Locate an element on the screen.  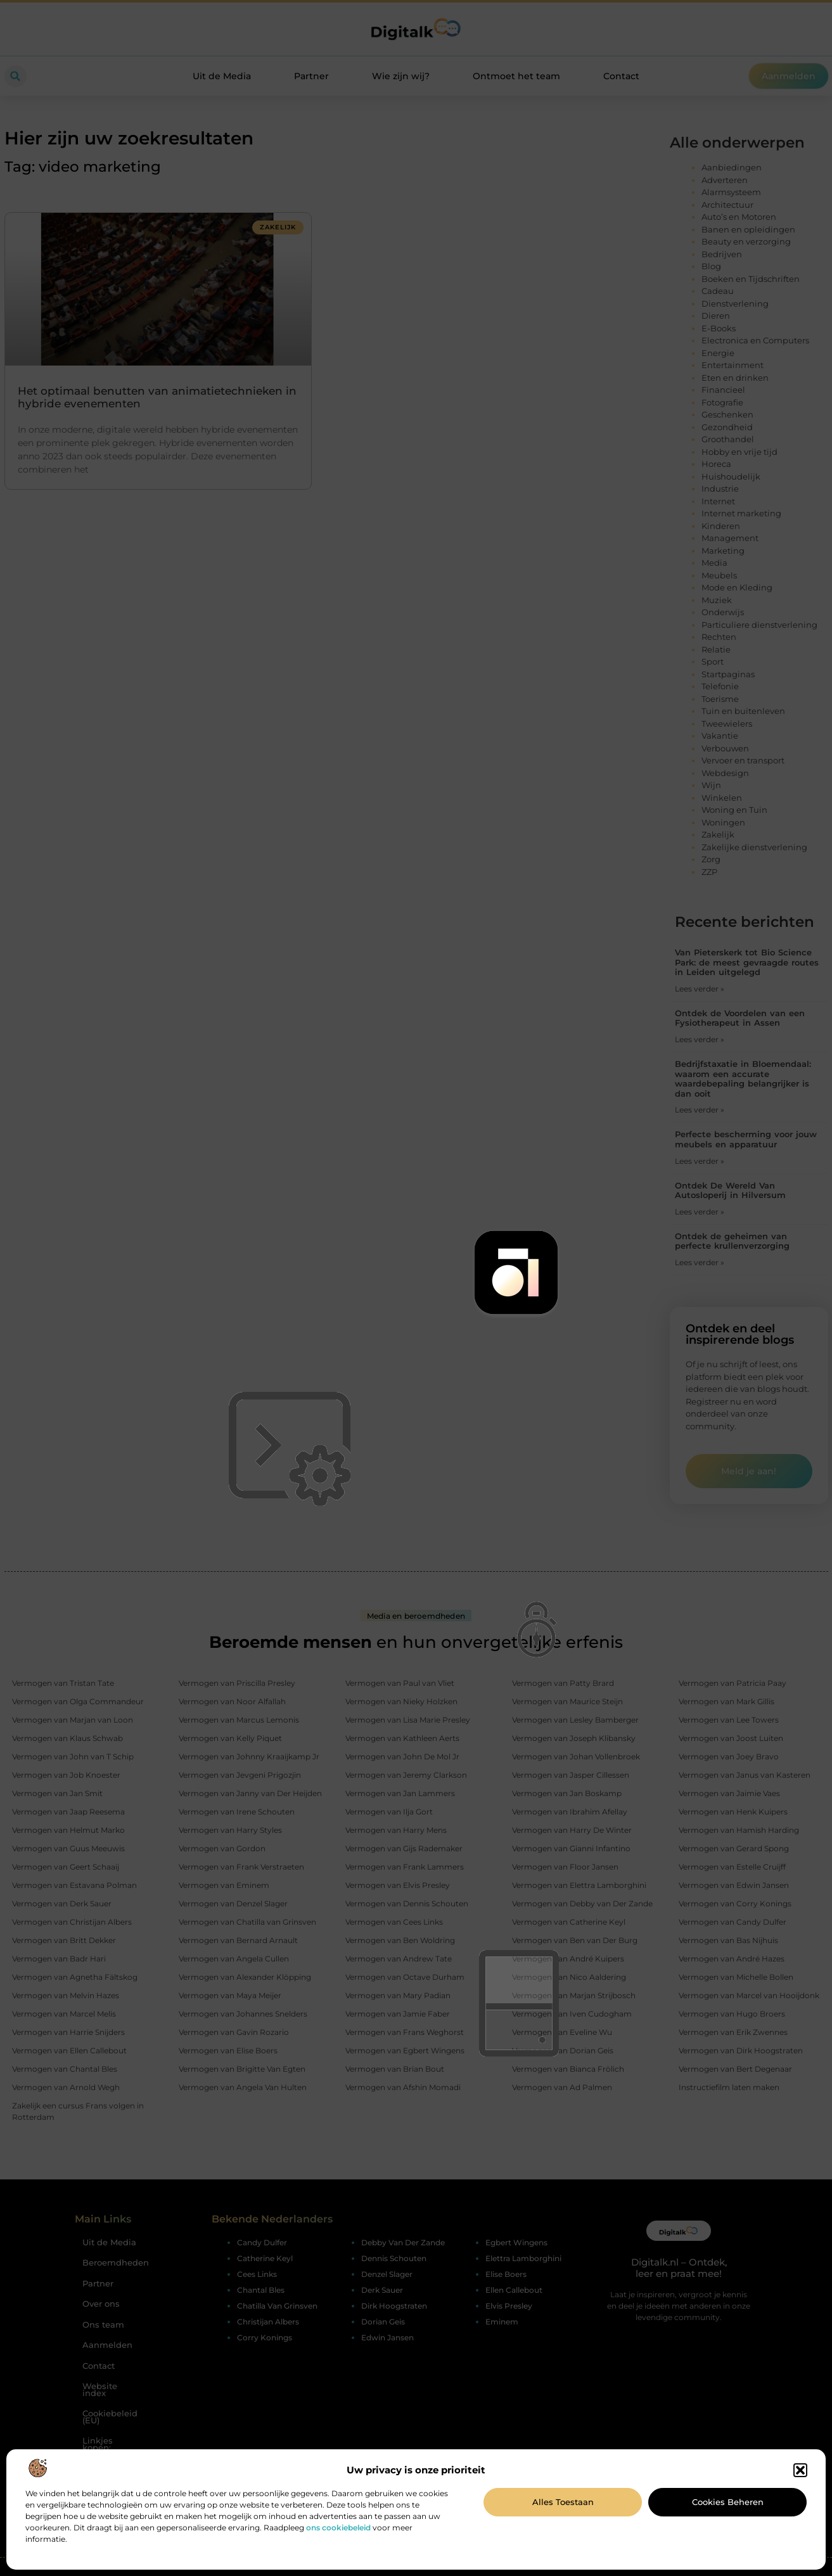
open system profiler to analyze performance is located at coordinates (536, 1630).